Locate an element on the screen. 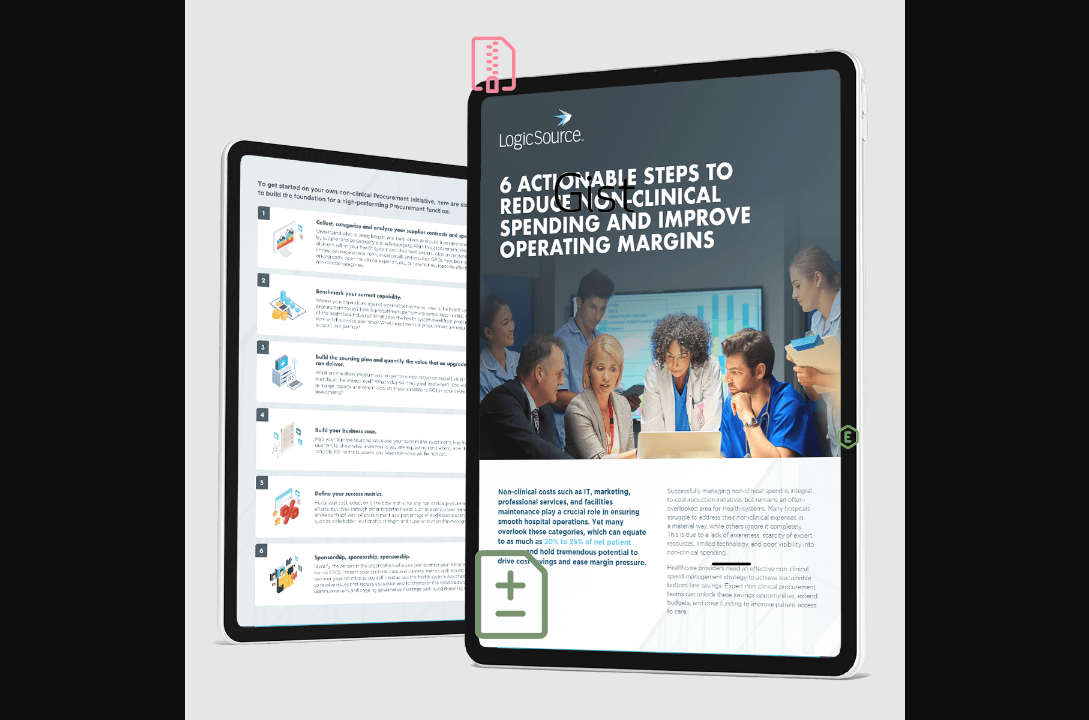  app icon or logo featuring the letter E is located at coordinates (848, 437).